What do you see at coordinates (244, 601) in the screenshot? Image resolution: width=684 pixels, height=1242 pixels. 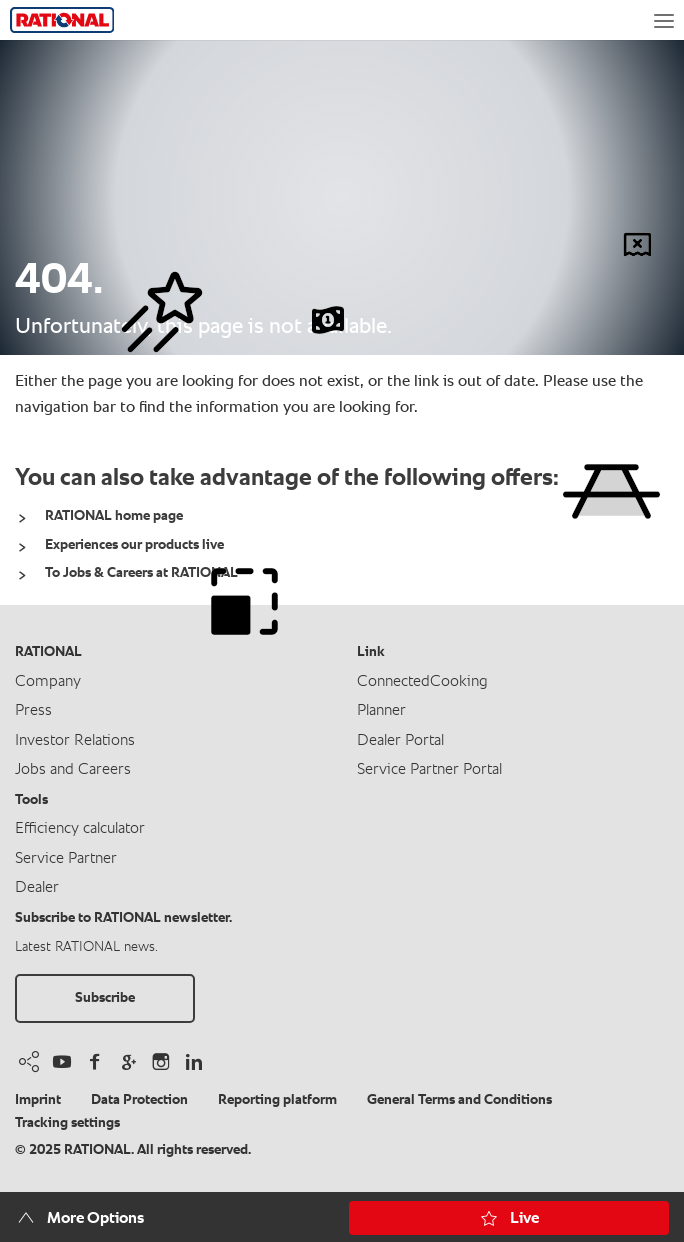 I see `resize an element or window` at bounding box center [244, 601].